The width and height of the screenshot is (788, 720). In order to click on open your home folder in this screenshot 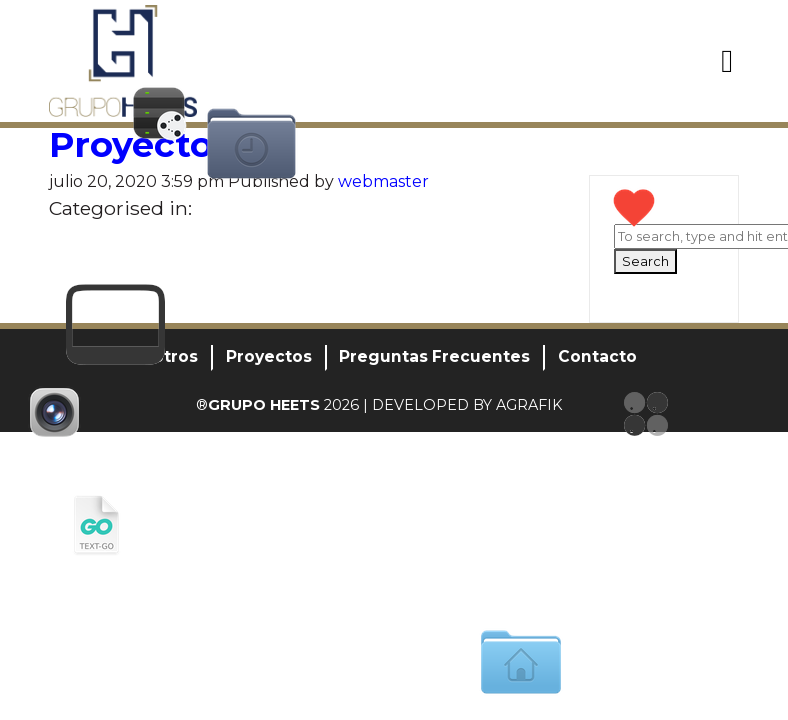, I will do `click(521, 662)`.